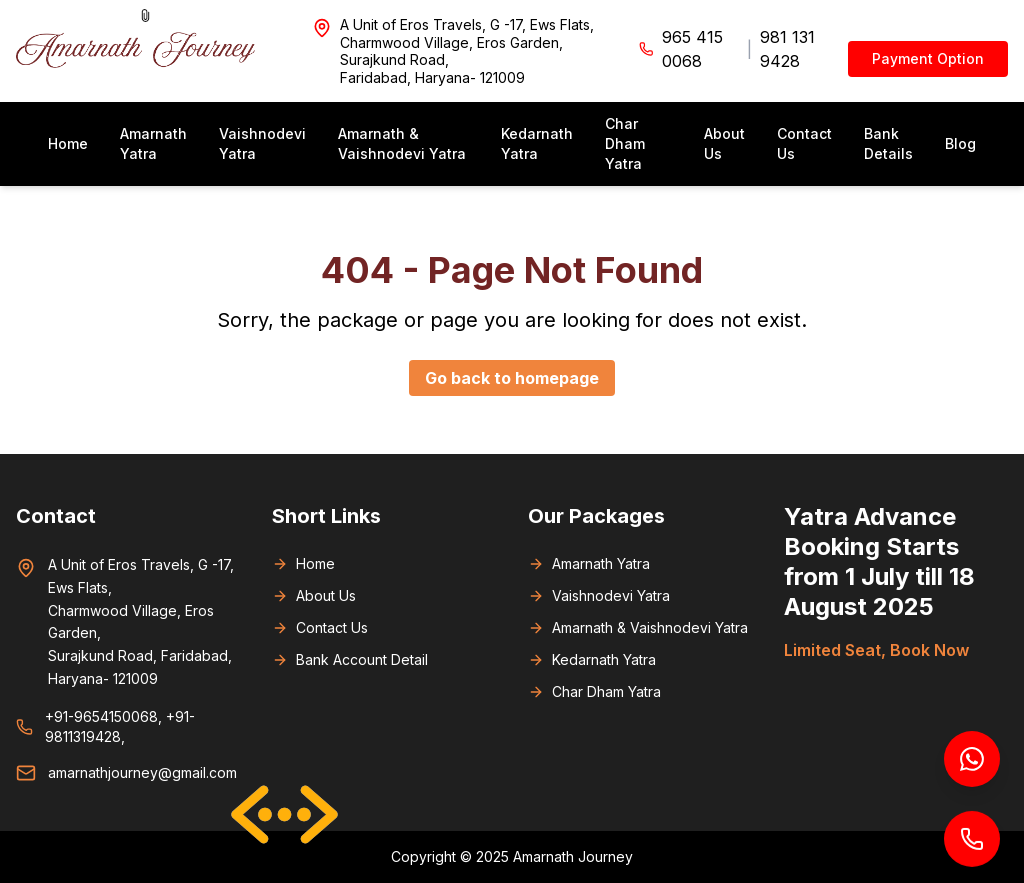  Describe the element at coordinates (284, 814) in the screenshot. I see `code is currently processing or compiling` at that location.